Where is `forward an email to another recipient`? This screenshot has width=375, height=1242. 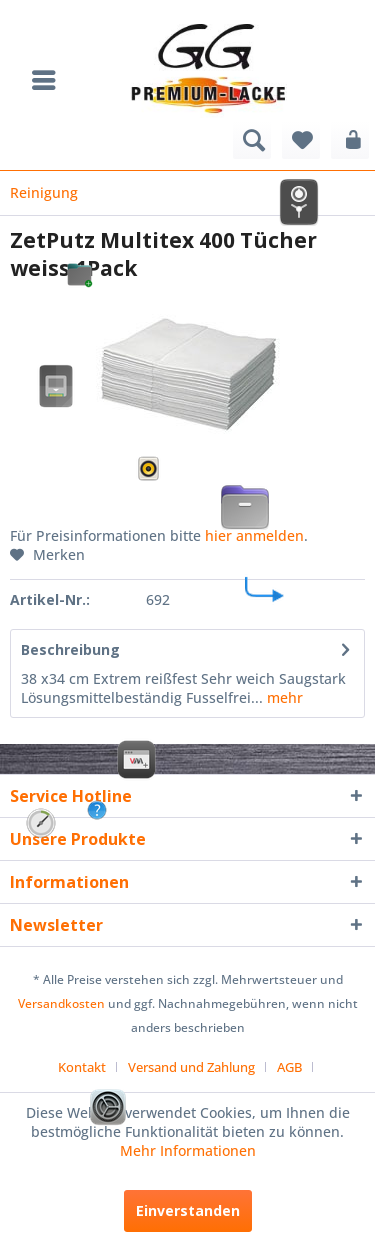
forward an email to another recipient is located at coordinates (265, 587).